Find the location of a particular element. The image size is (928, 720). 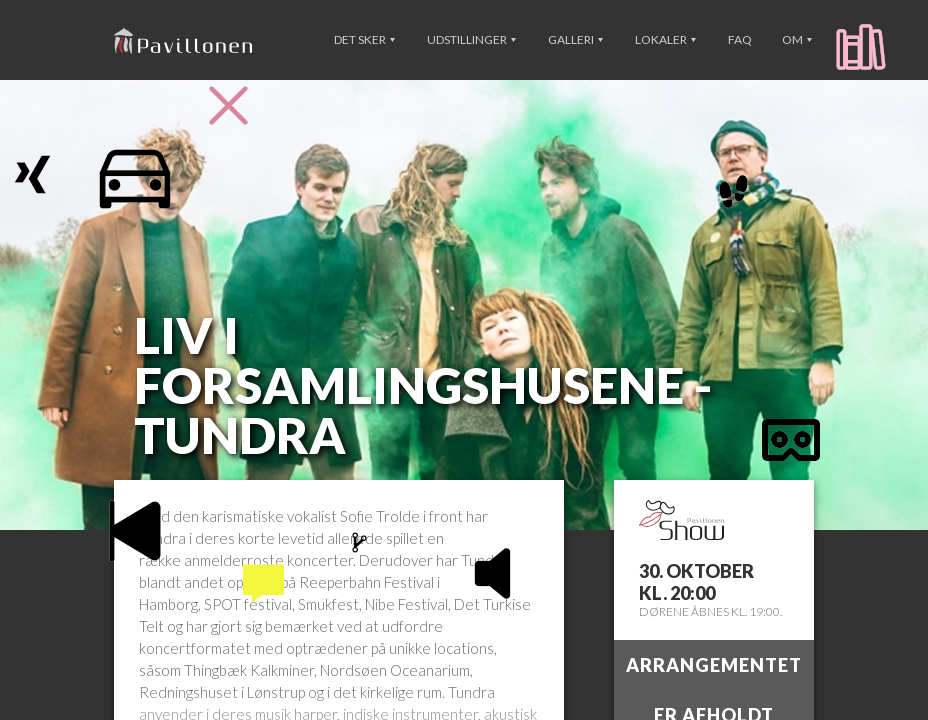

open chat or messaging is located at coordinates (263, 583).